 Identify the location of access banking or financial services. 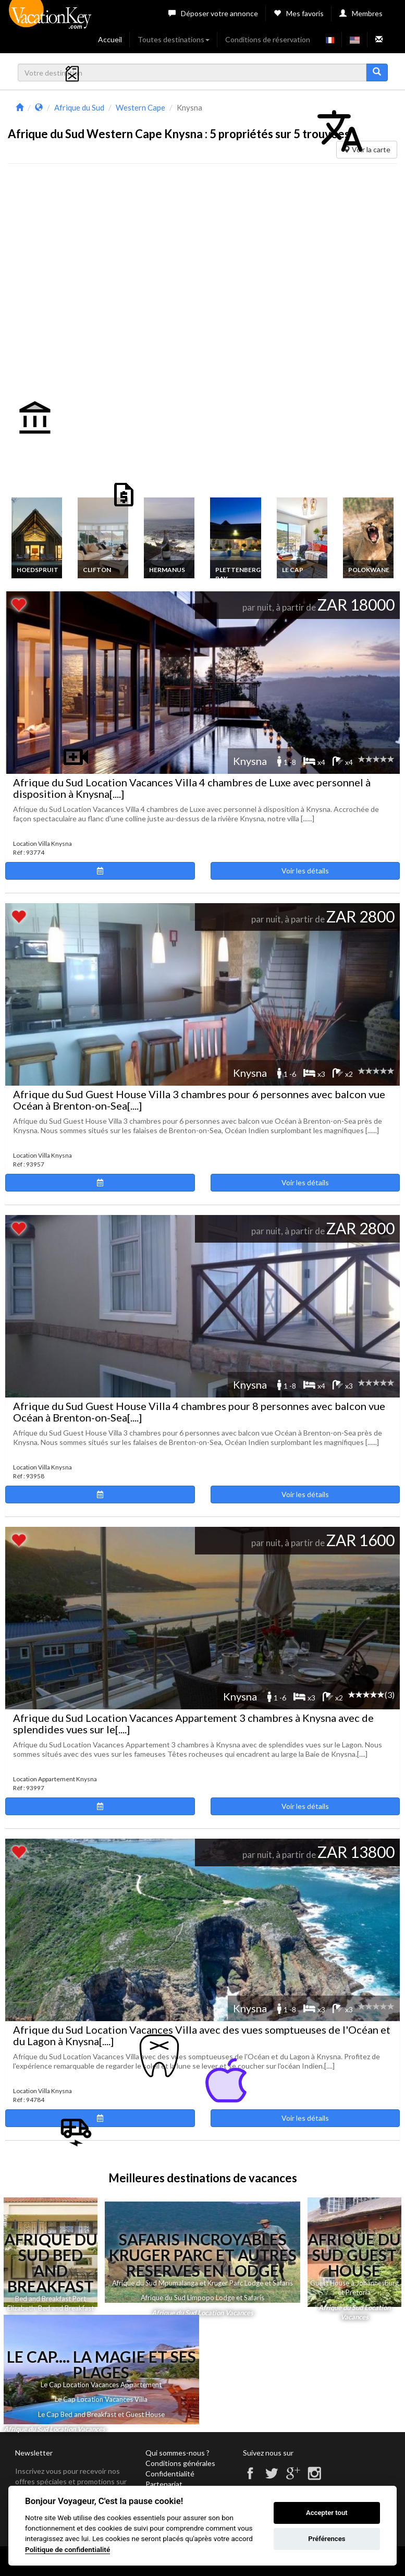
(35, 419).